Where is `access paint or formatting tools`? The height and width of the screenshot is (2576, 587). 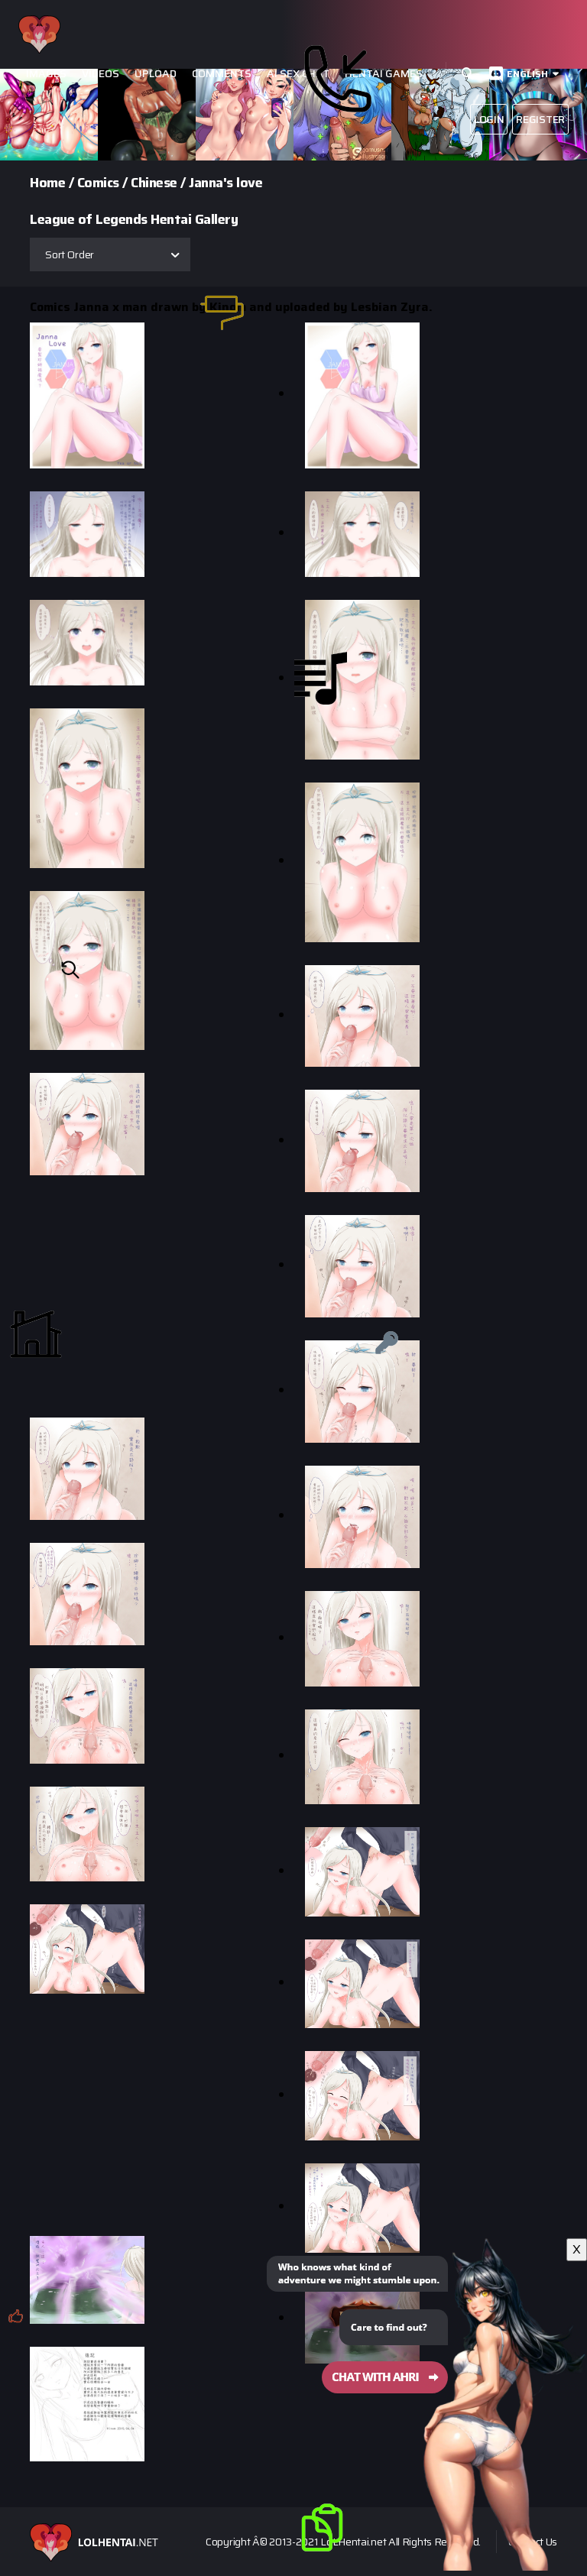
access paint or formatting tools is located at coordinates (222, 309).